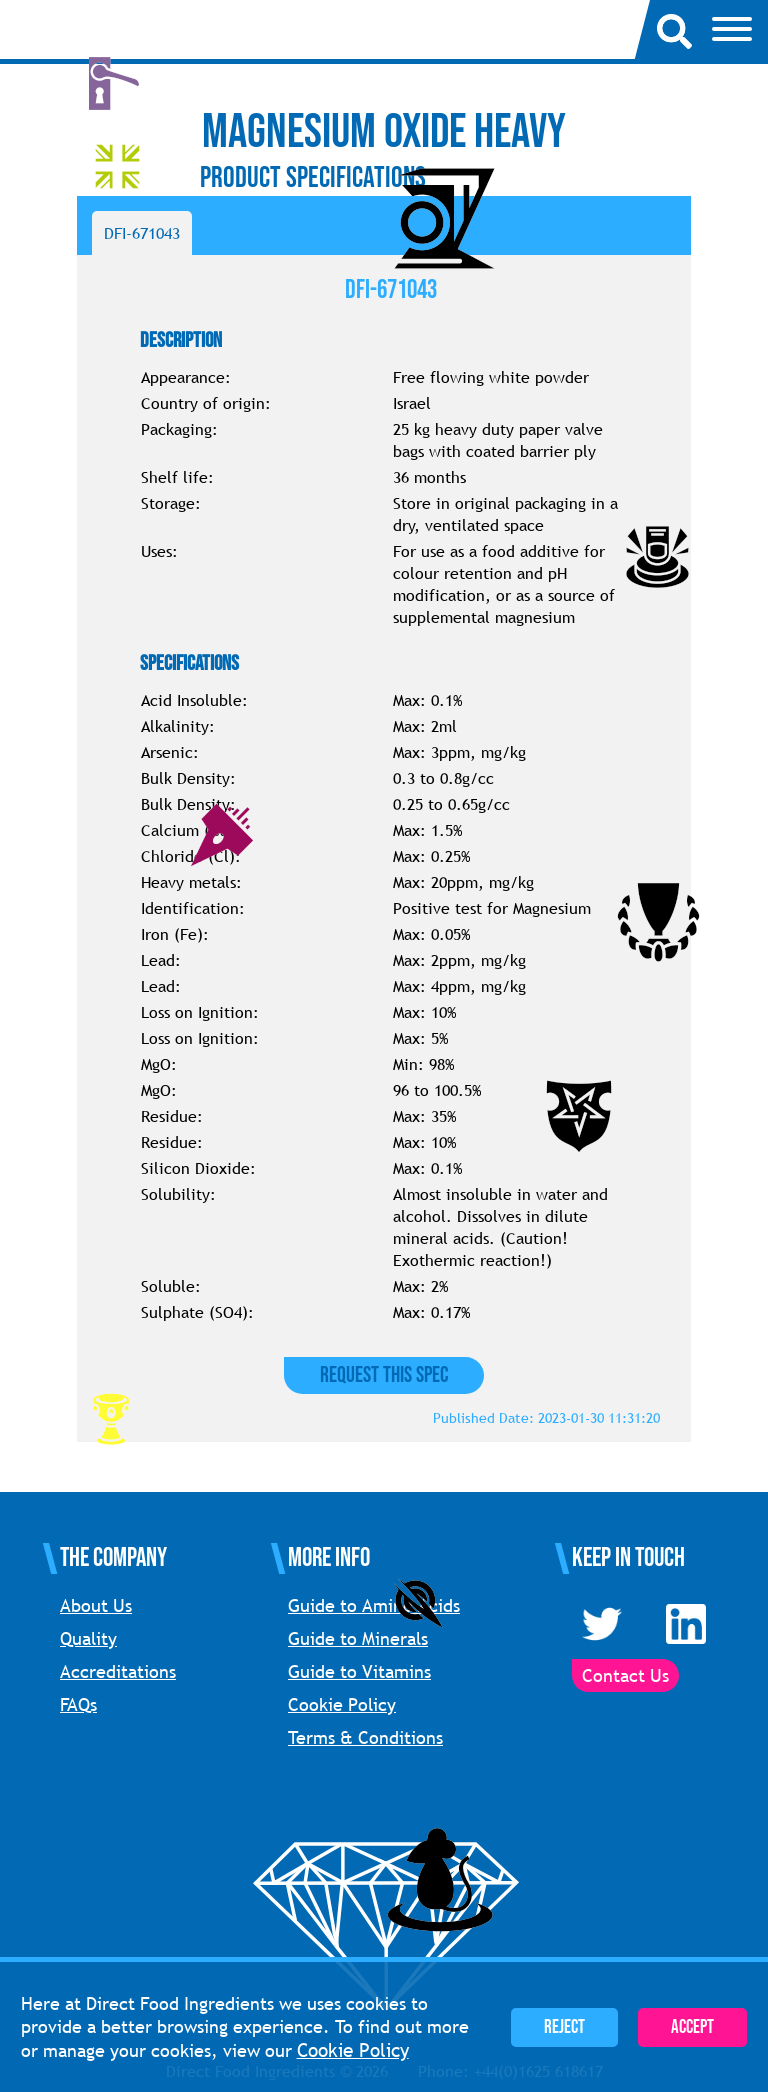 The height and width of the screenshot is (2092, 768). What do you see at coordinates (117, 166) in the screenshot?
I see `select United Kingdom as region or language` at bounding box center [117, 166].